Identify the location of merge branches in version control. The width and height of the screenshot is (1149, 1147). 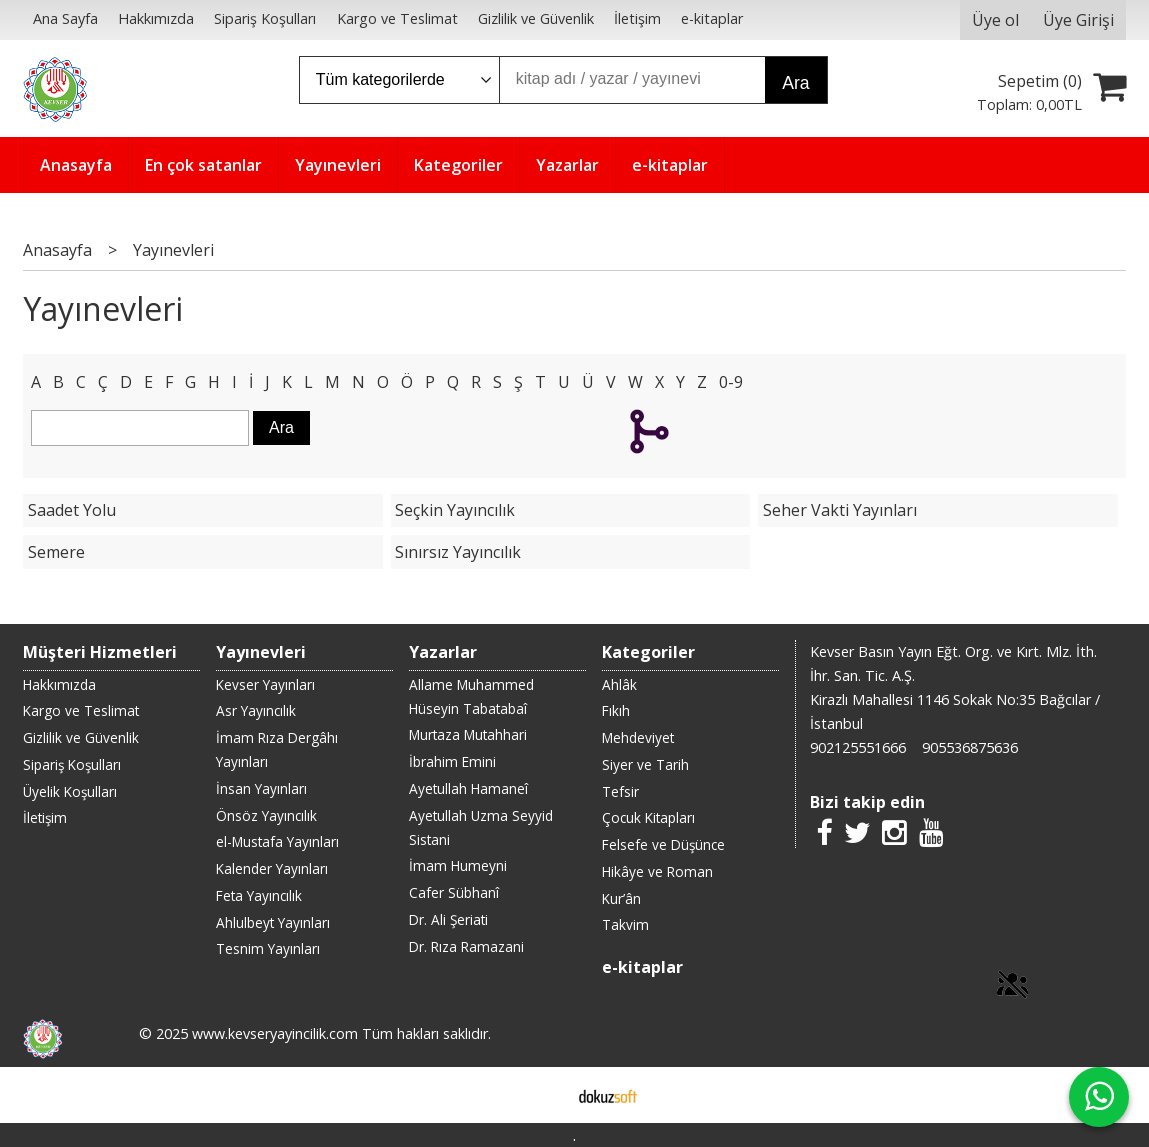
(649, 431).